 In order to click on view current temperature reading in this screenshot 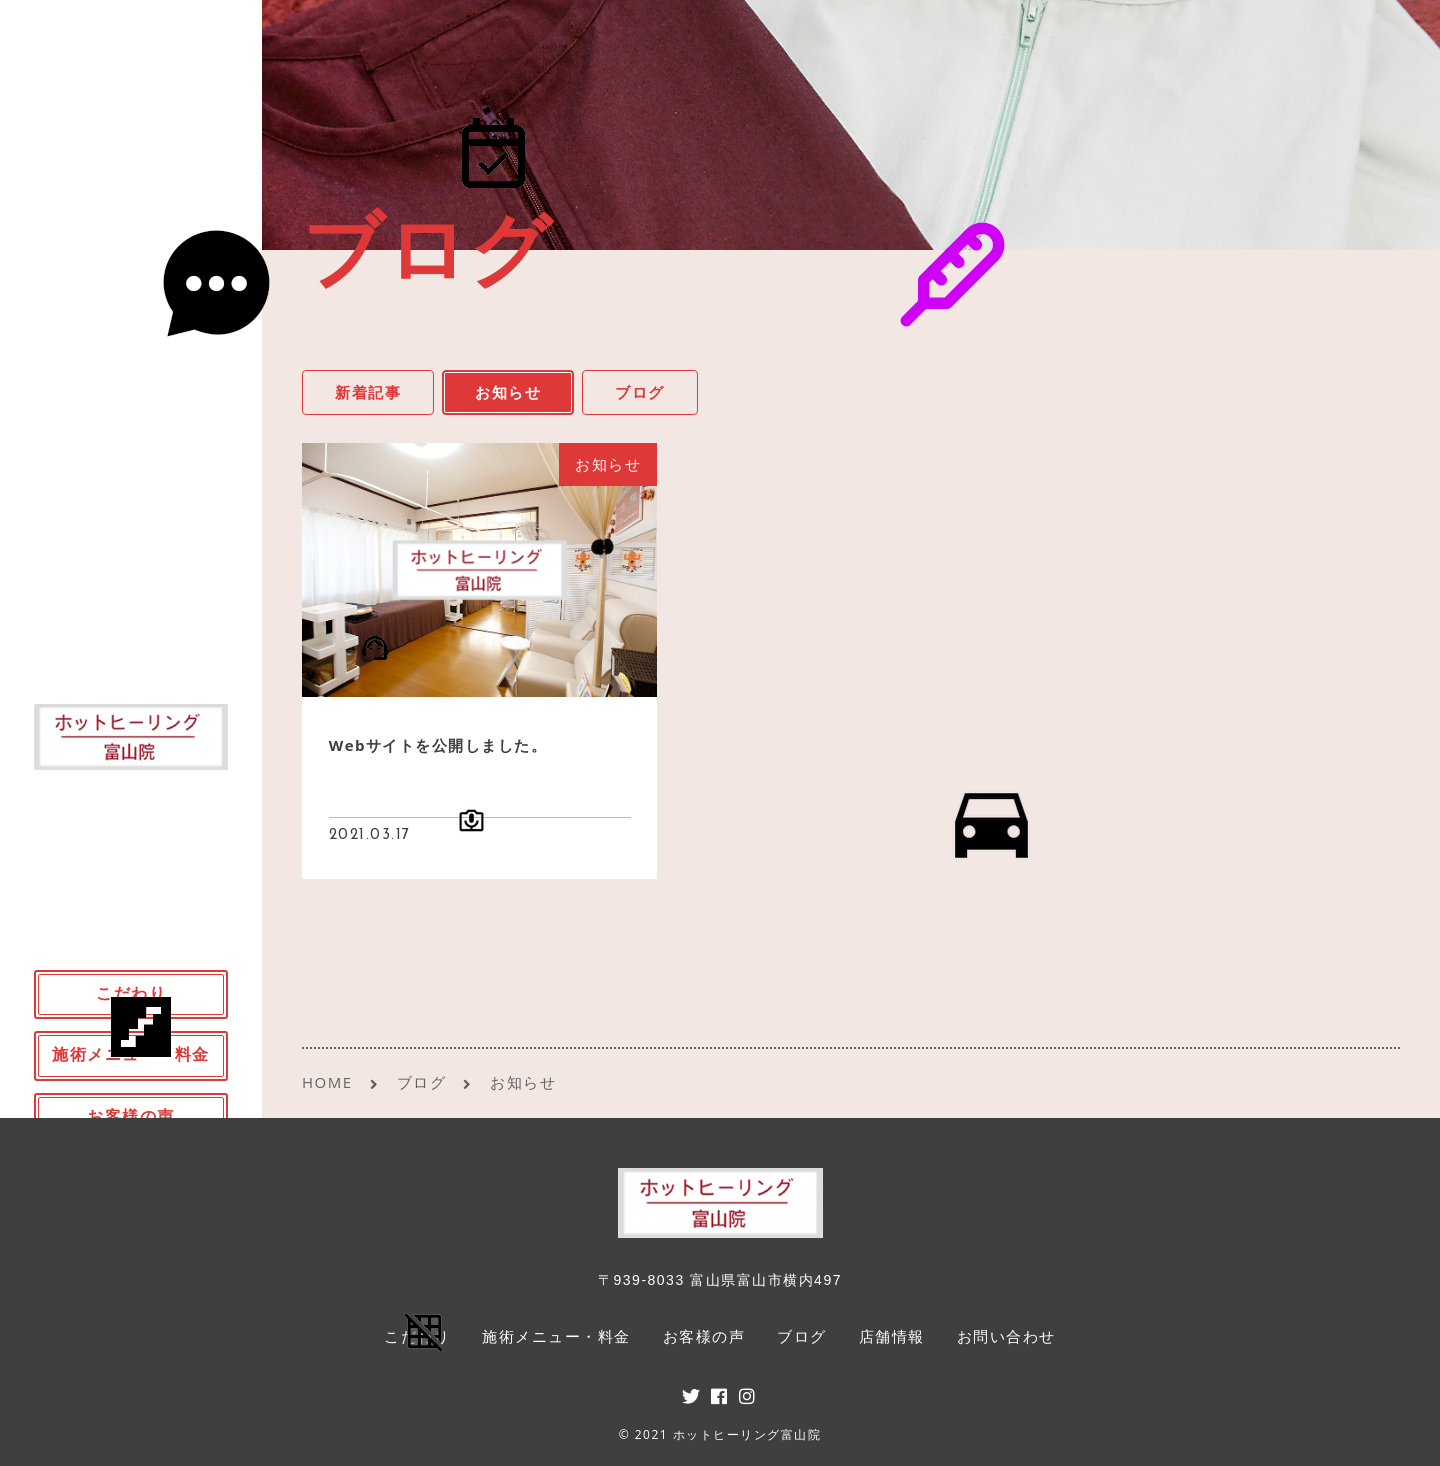, I will do `click(953, 274)`.